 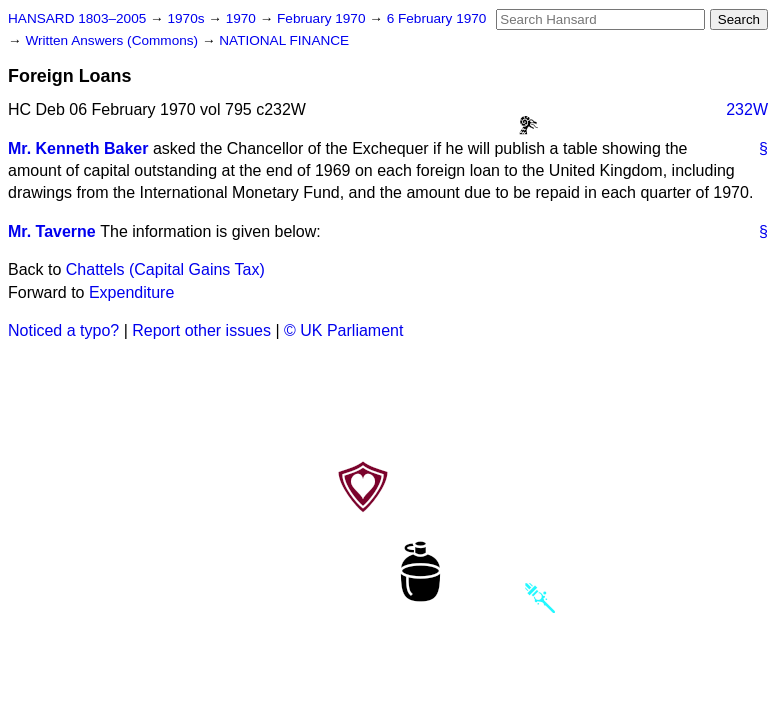 What do you see at coordinates (420, 571) in the screenshot?
I see `view water or hydration inventory item` at bounding box center [420, 571].